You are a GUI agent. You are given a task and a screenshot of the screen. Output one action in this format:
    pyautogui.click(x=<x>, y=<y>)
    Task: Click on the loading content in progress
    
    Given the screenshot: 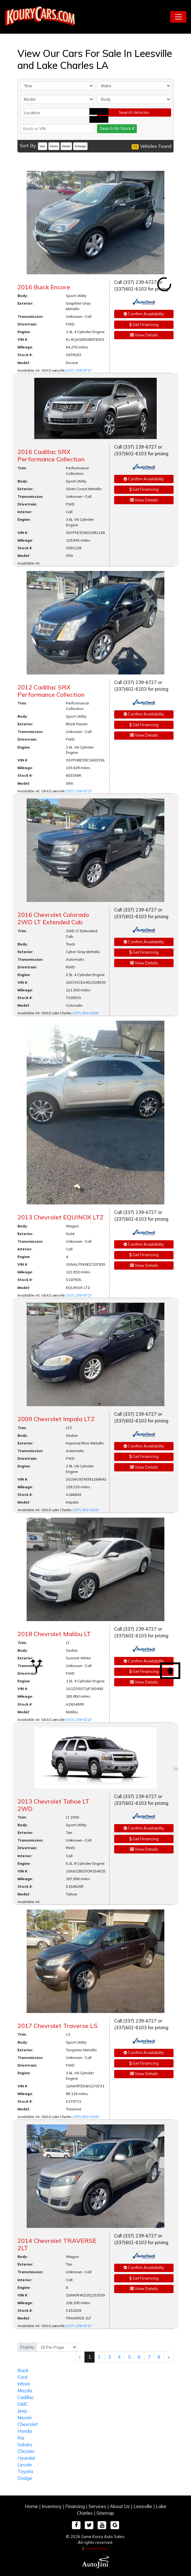 What is the action you would take?
    pyautogui.click(x=164, y=284)
    